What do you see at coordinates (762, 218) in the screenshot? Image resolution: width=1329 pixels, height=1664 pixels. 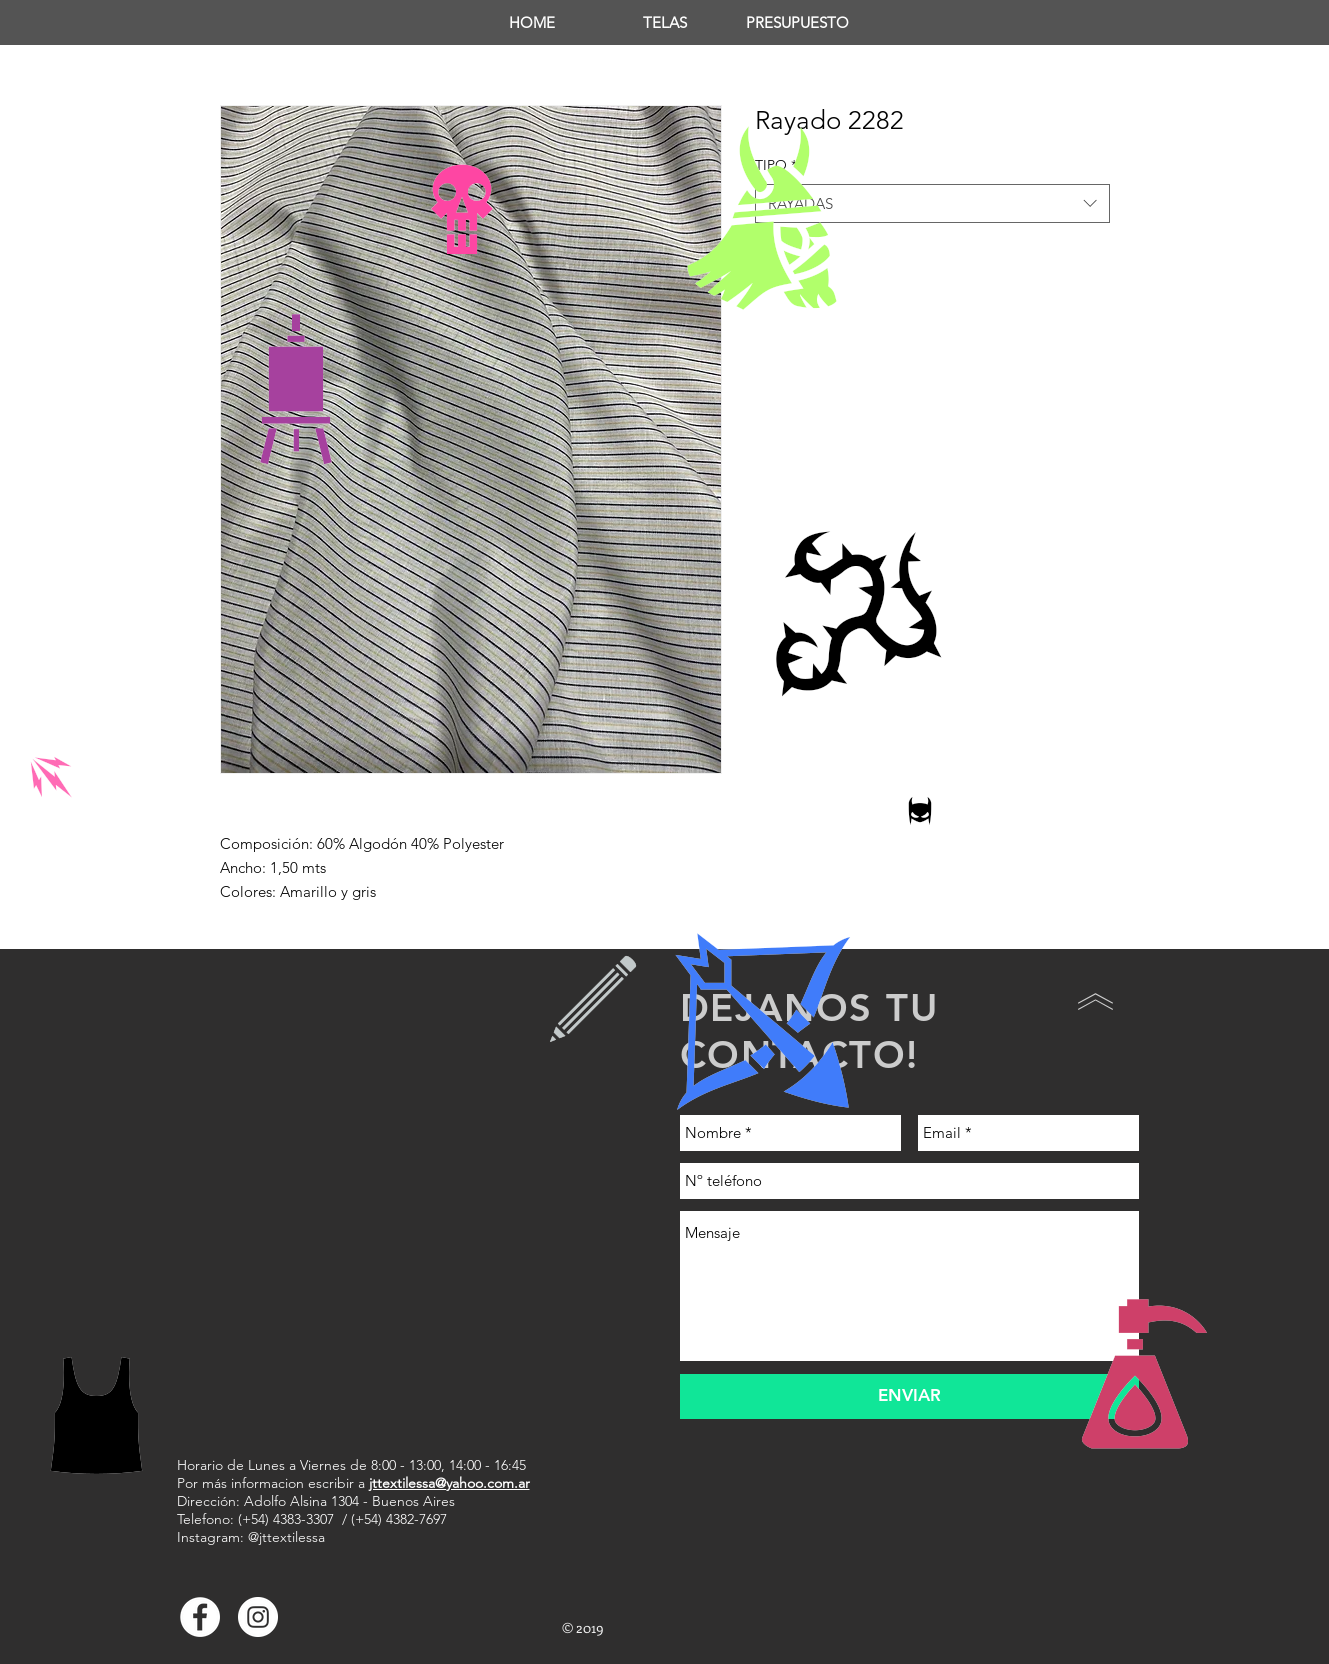 I see `select viking character or class` at bounding box center [762, 218].